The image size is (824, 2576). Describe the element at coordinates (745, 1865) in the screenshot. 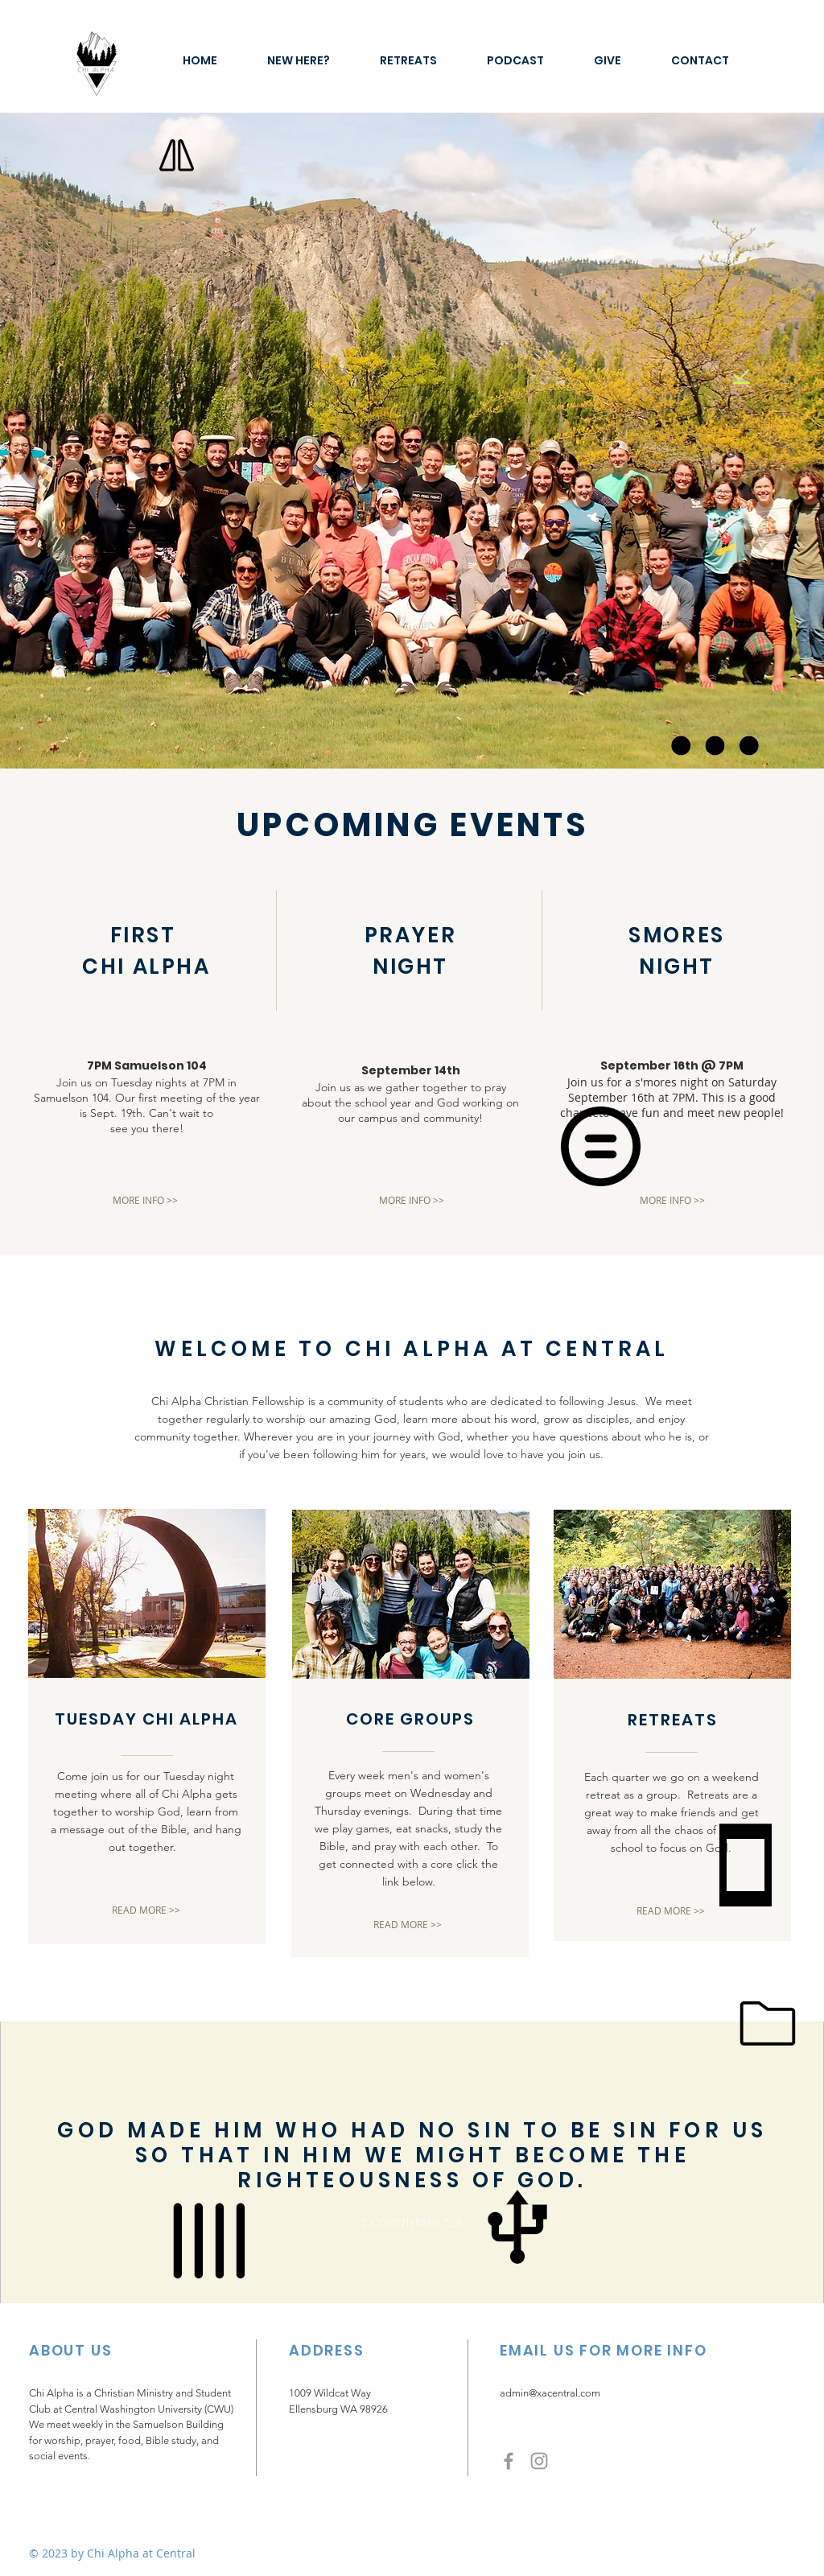

I see `indicates mobile device or smartphone view` at that location.